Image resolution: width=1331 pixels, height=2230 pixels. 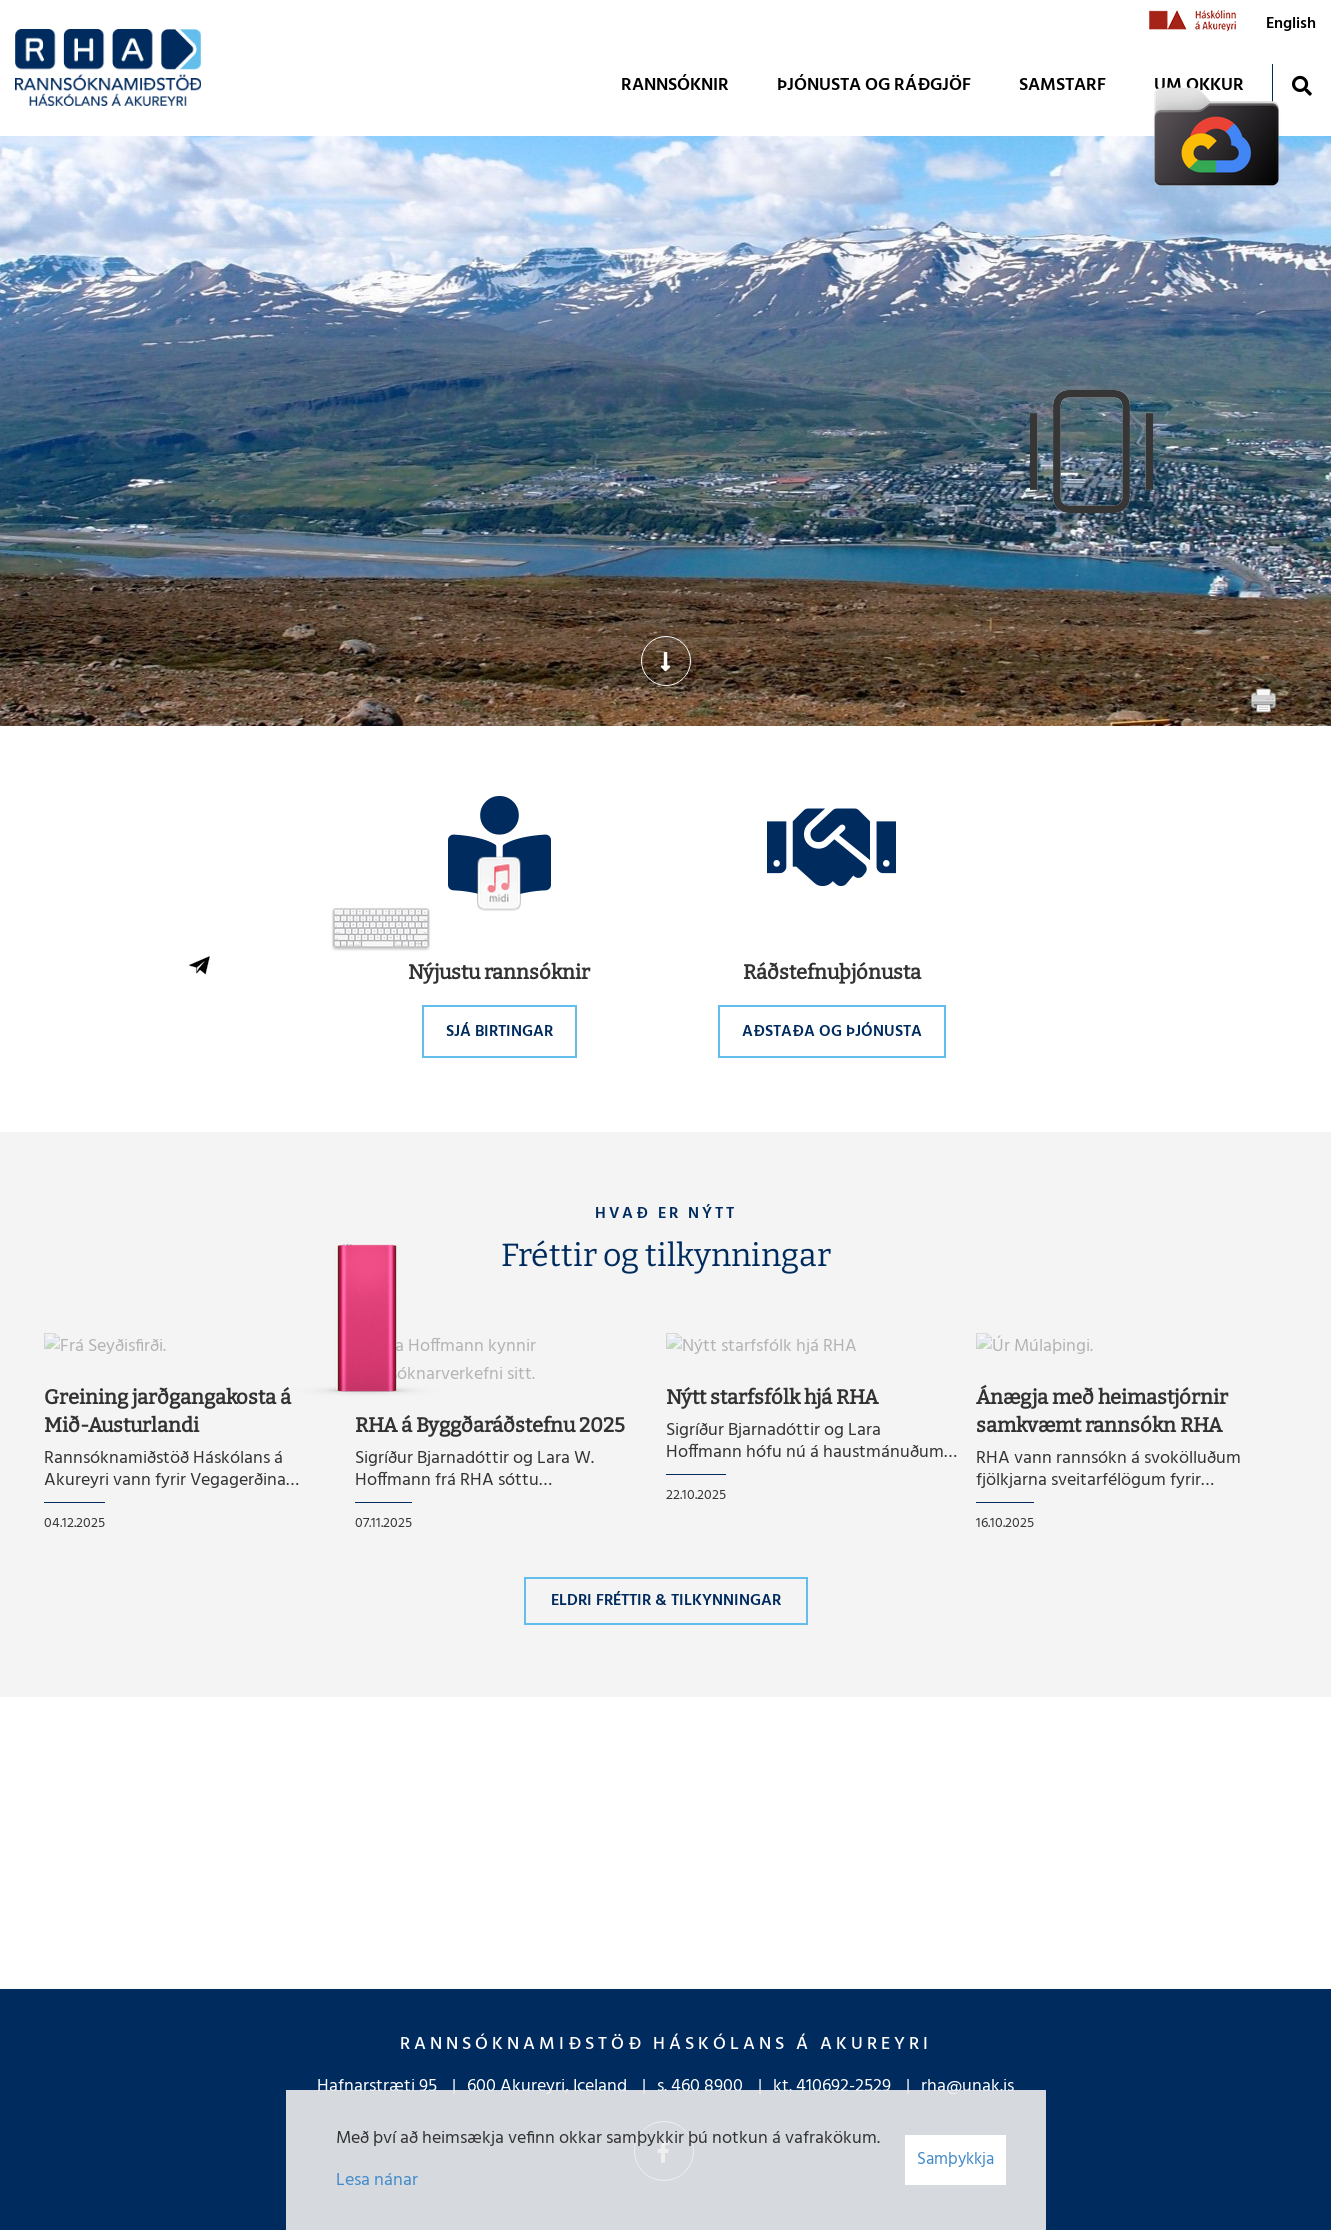 What do you see at coordinates (499, 883) in the screenshot?
I see `a midi audio file` at bounding box center [499, 883].